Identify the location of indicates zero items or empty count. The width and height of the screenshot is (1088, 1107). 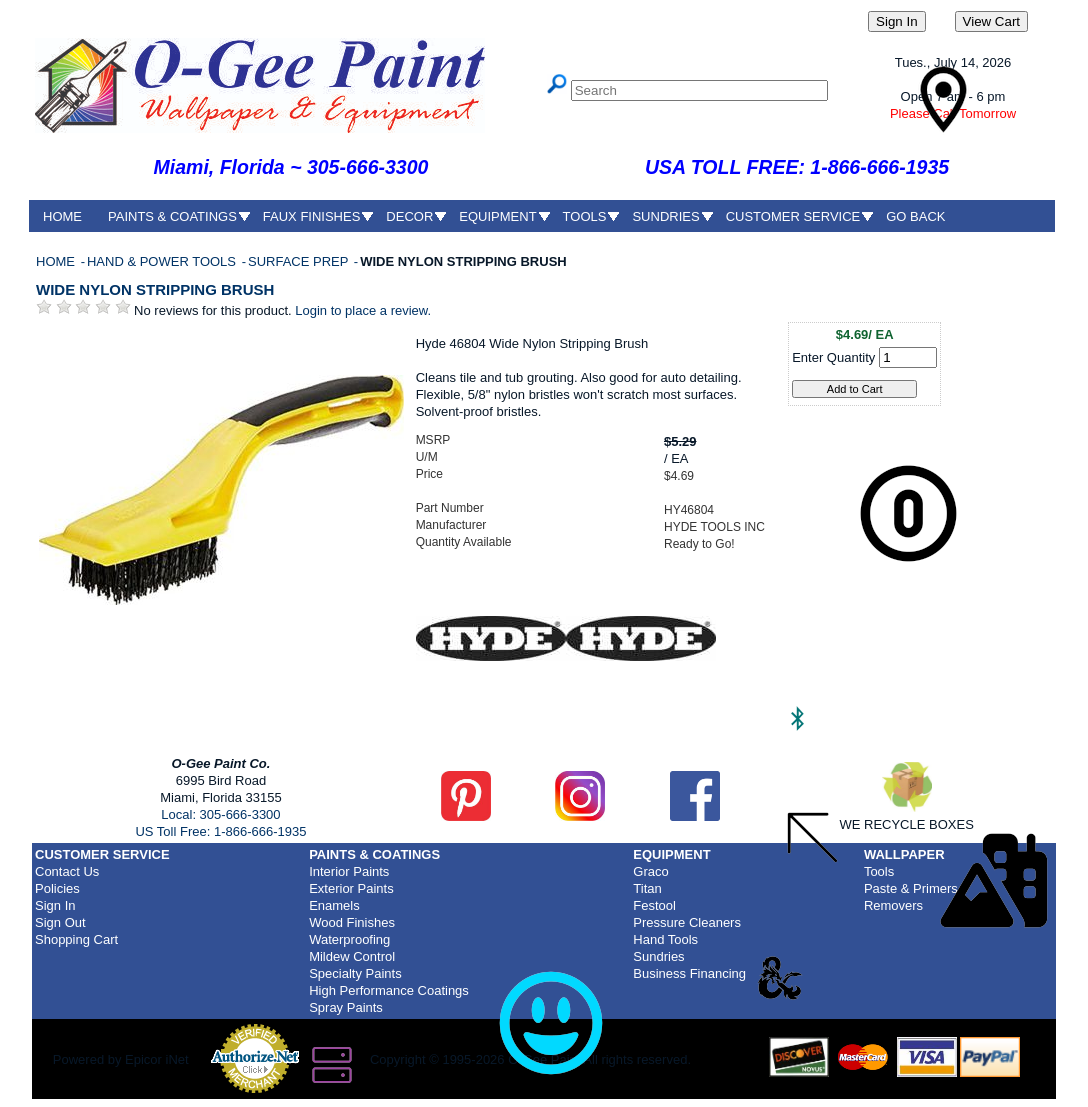
(908, 513).